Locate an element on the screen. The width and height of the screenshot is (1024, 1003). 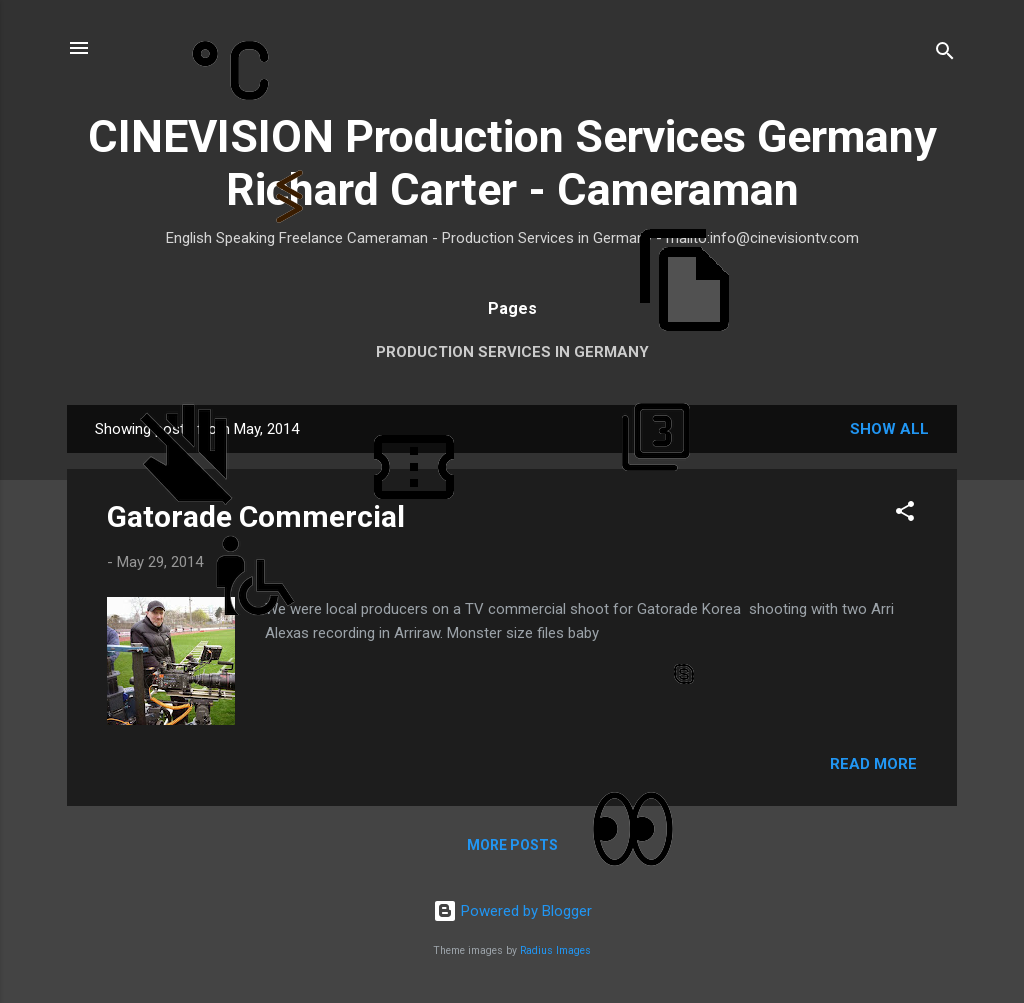
copy file to clipboard is located at coordinates (687, 280).